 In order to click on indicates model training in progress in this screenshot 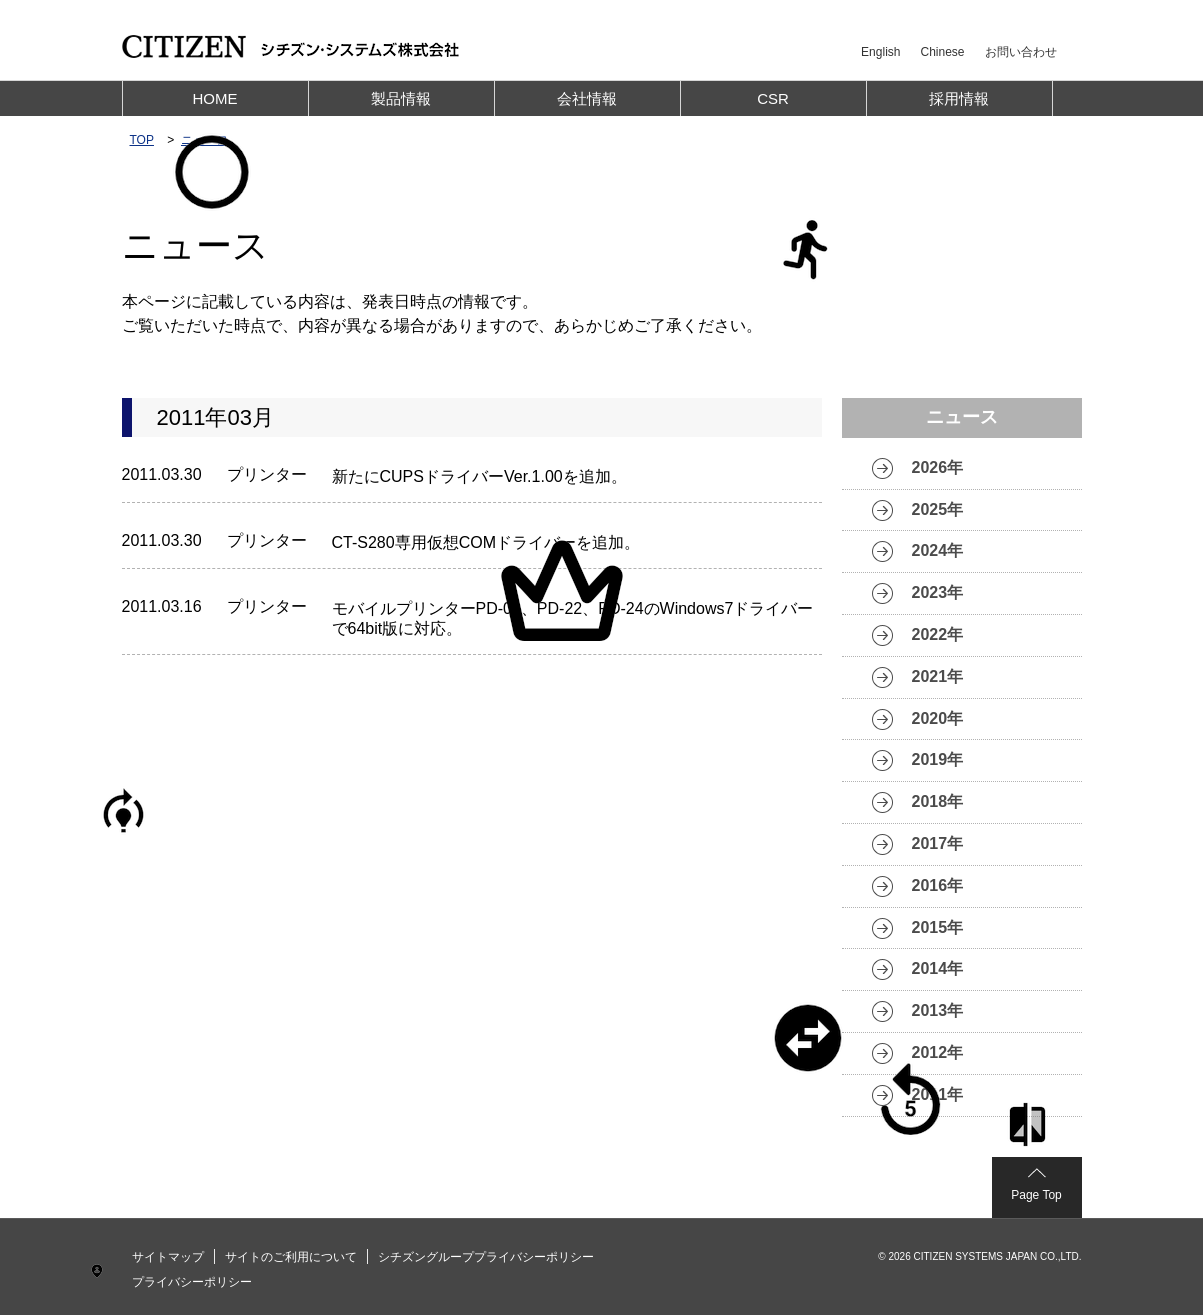, I will do `click(123, 812)`.